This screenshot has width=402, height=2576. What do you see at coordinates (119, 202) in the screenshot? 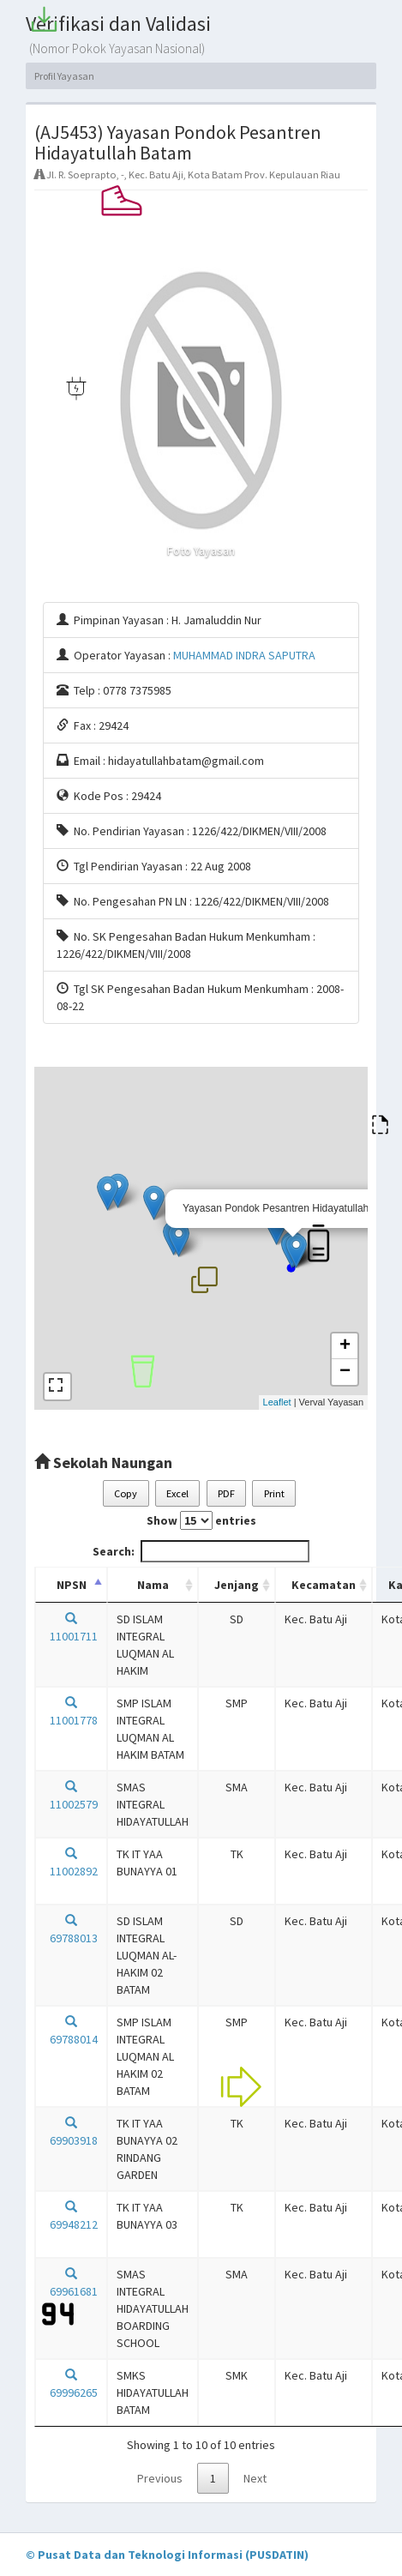
I see `browse footwear or shoe products` at bounding box center [119, 202].